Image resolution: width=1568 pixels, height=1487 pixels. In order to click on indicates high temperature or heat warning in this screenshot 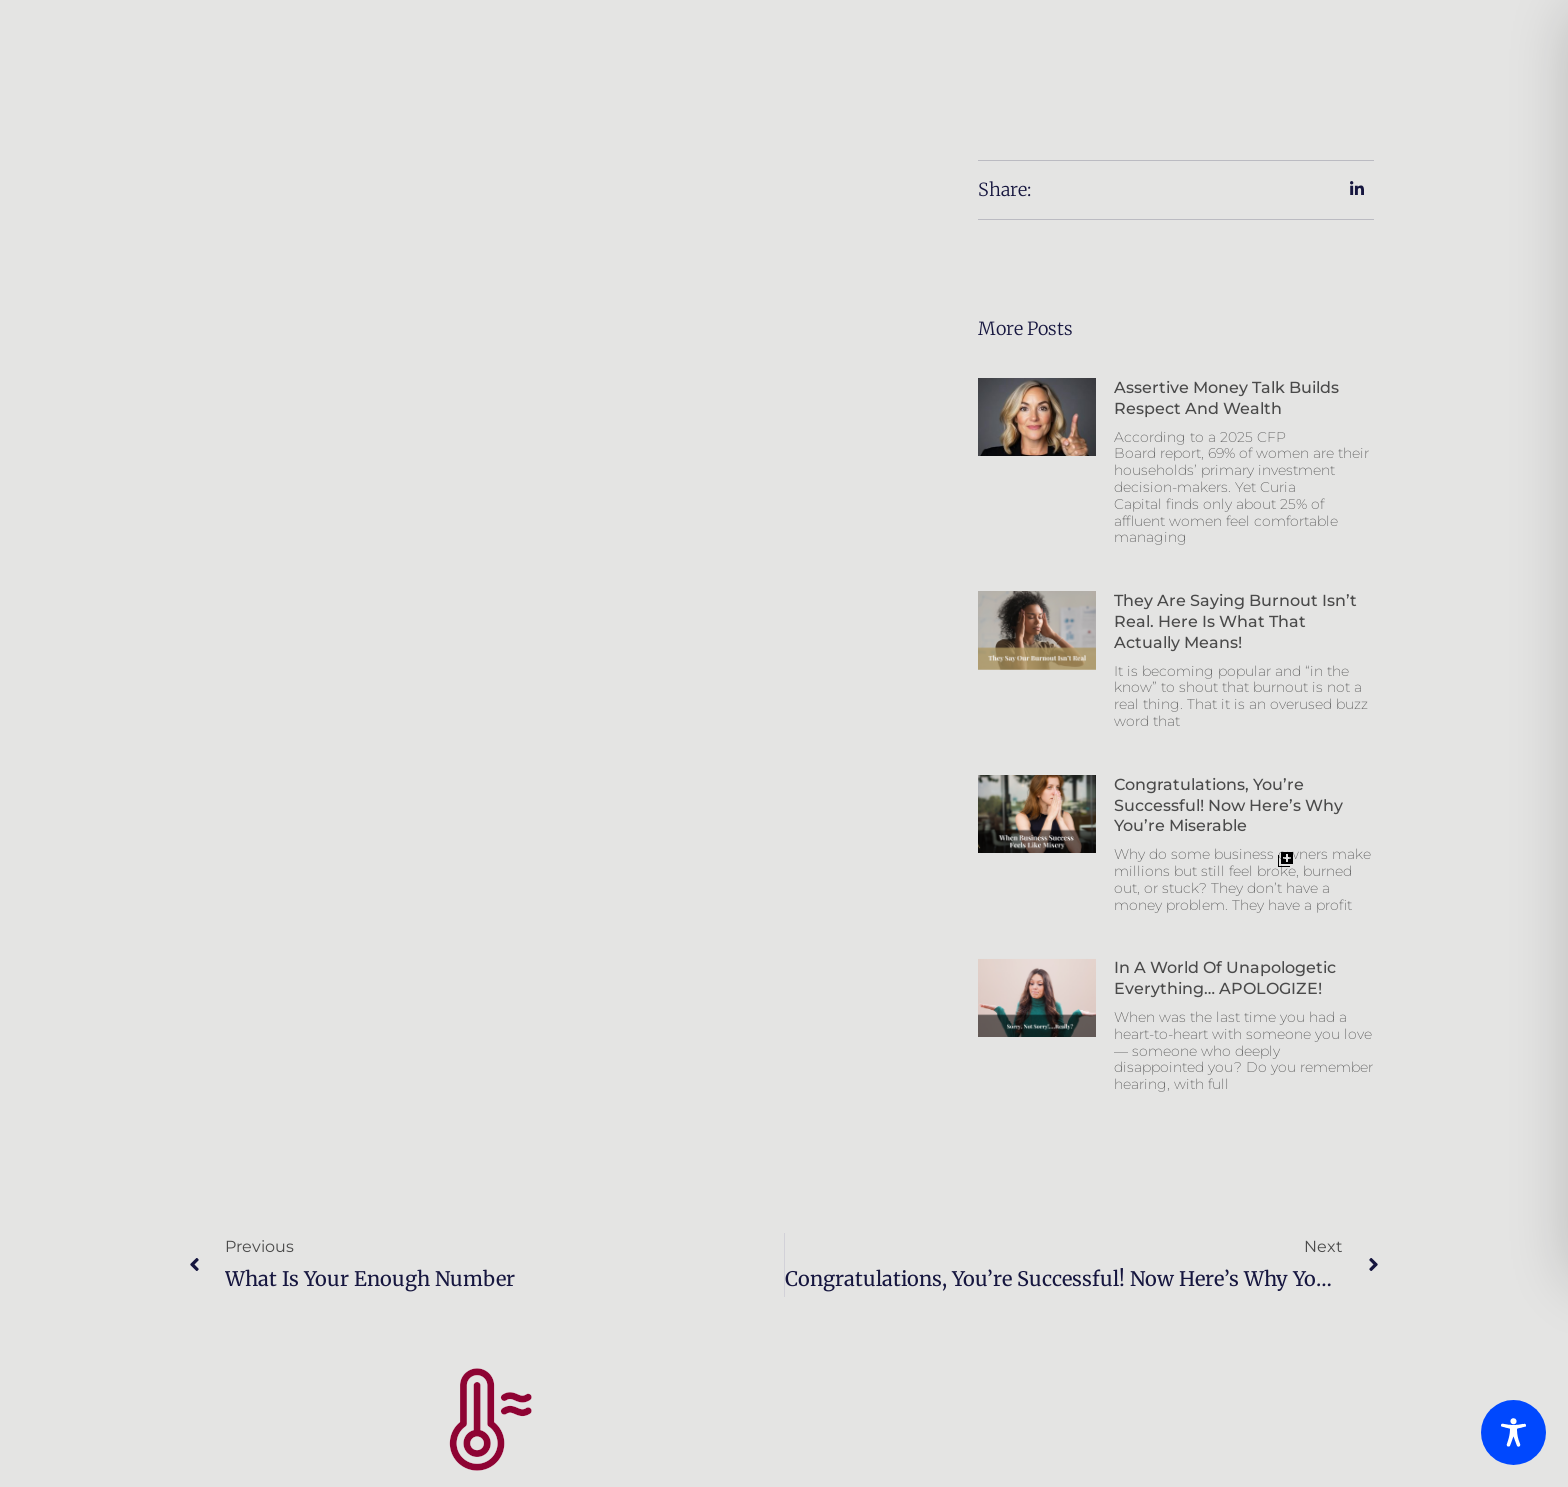, I will do `click(480, 1419)`.